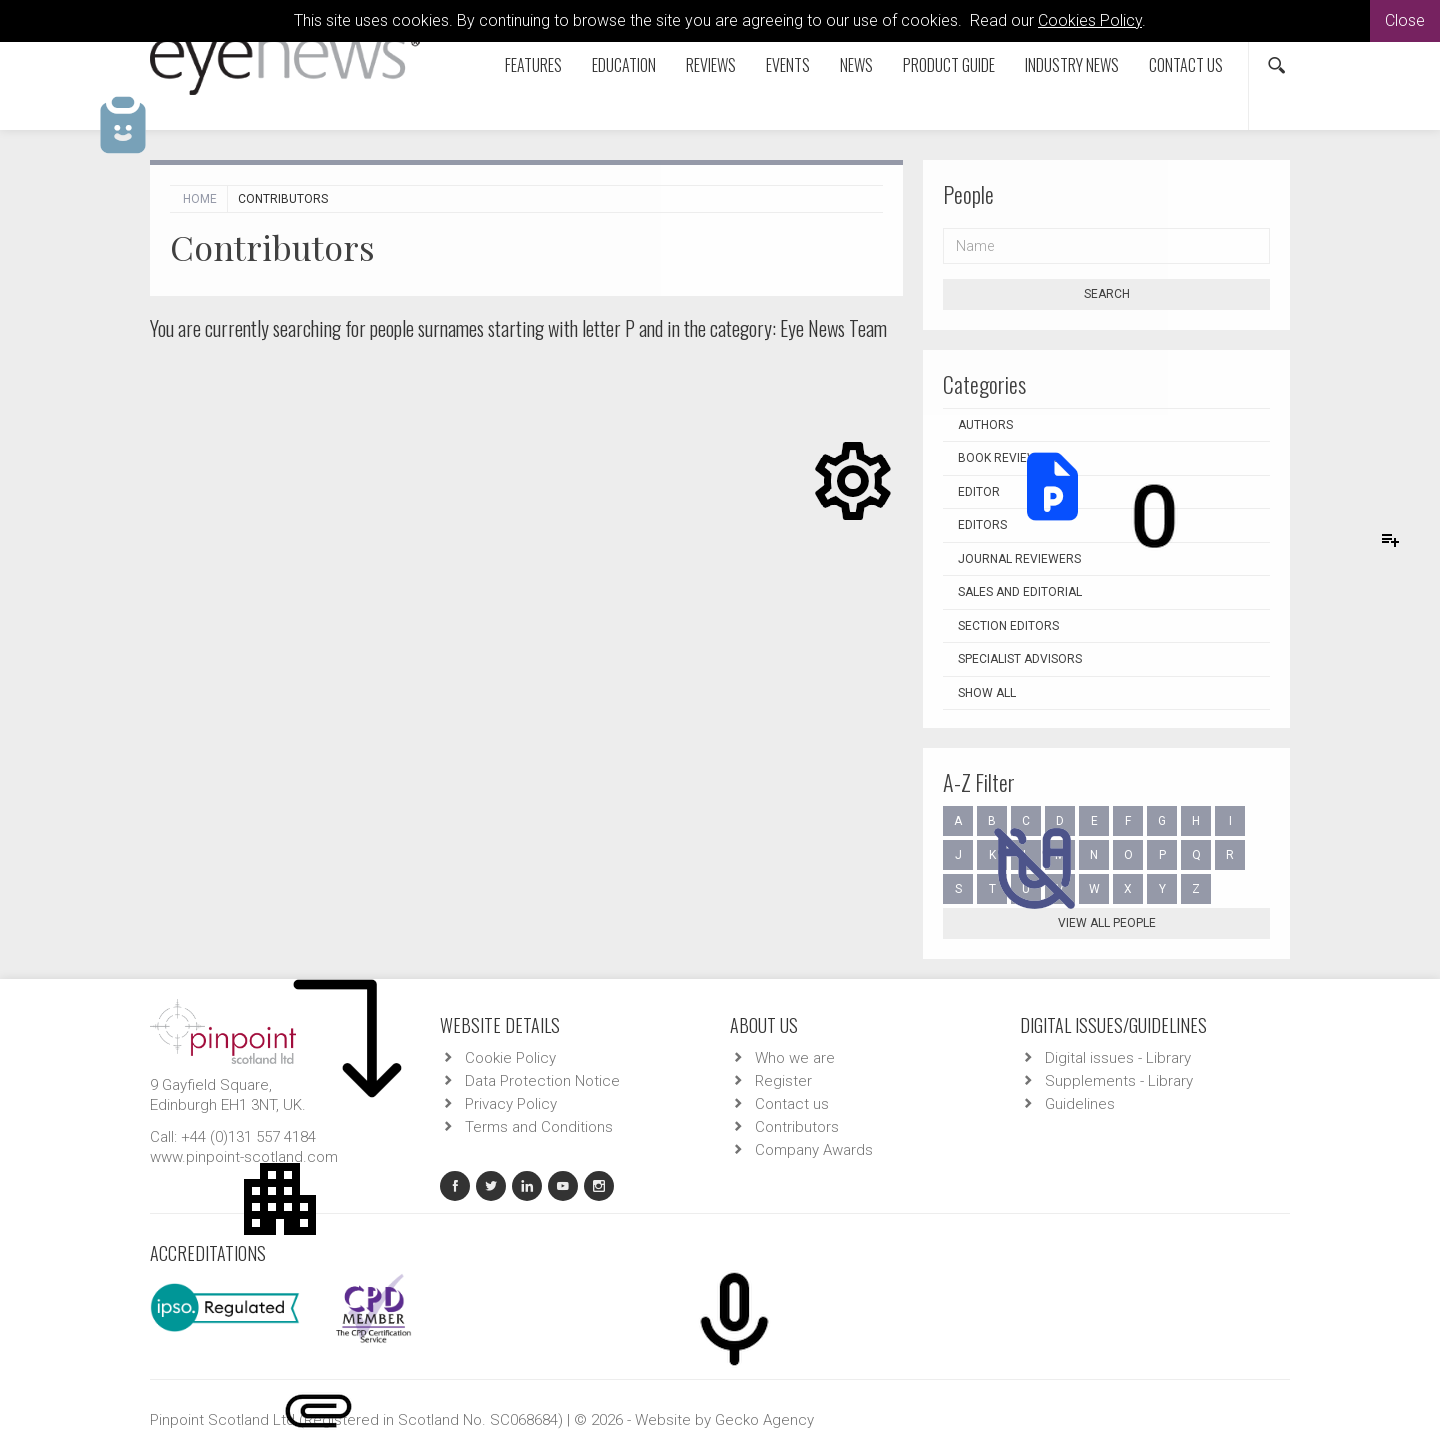  Describe the element at coordinates (853, 481) in the screenshot. I see `open settings menu` at that location.